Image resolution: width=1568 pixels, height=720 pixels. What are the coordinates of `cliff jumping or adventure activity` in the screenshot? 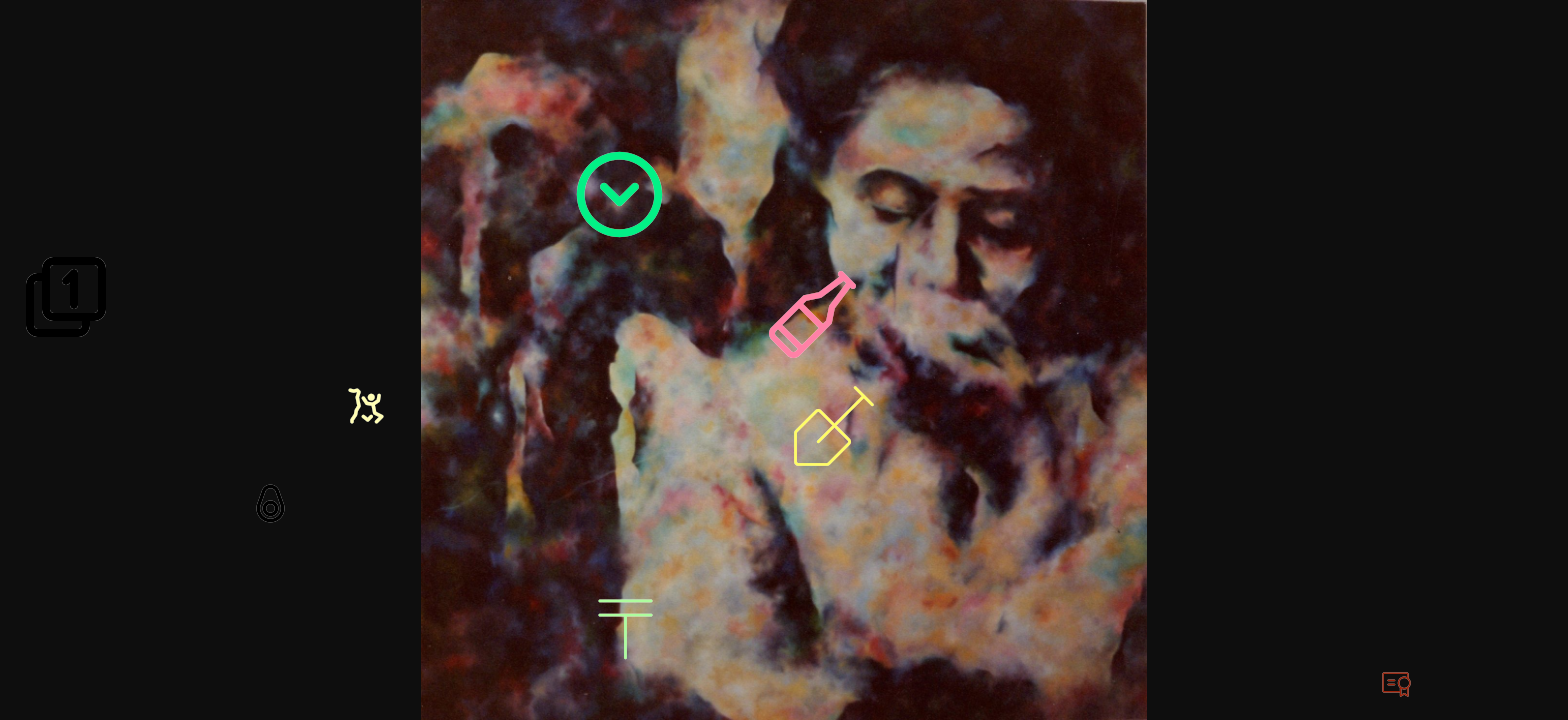 It's located at (366, 406).